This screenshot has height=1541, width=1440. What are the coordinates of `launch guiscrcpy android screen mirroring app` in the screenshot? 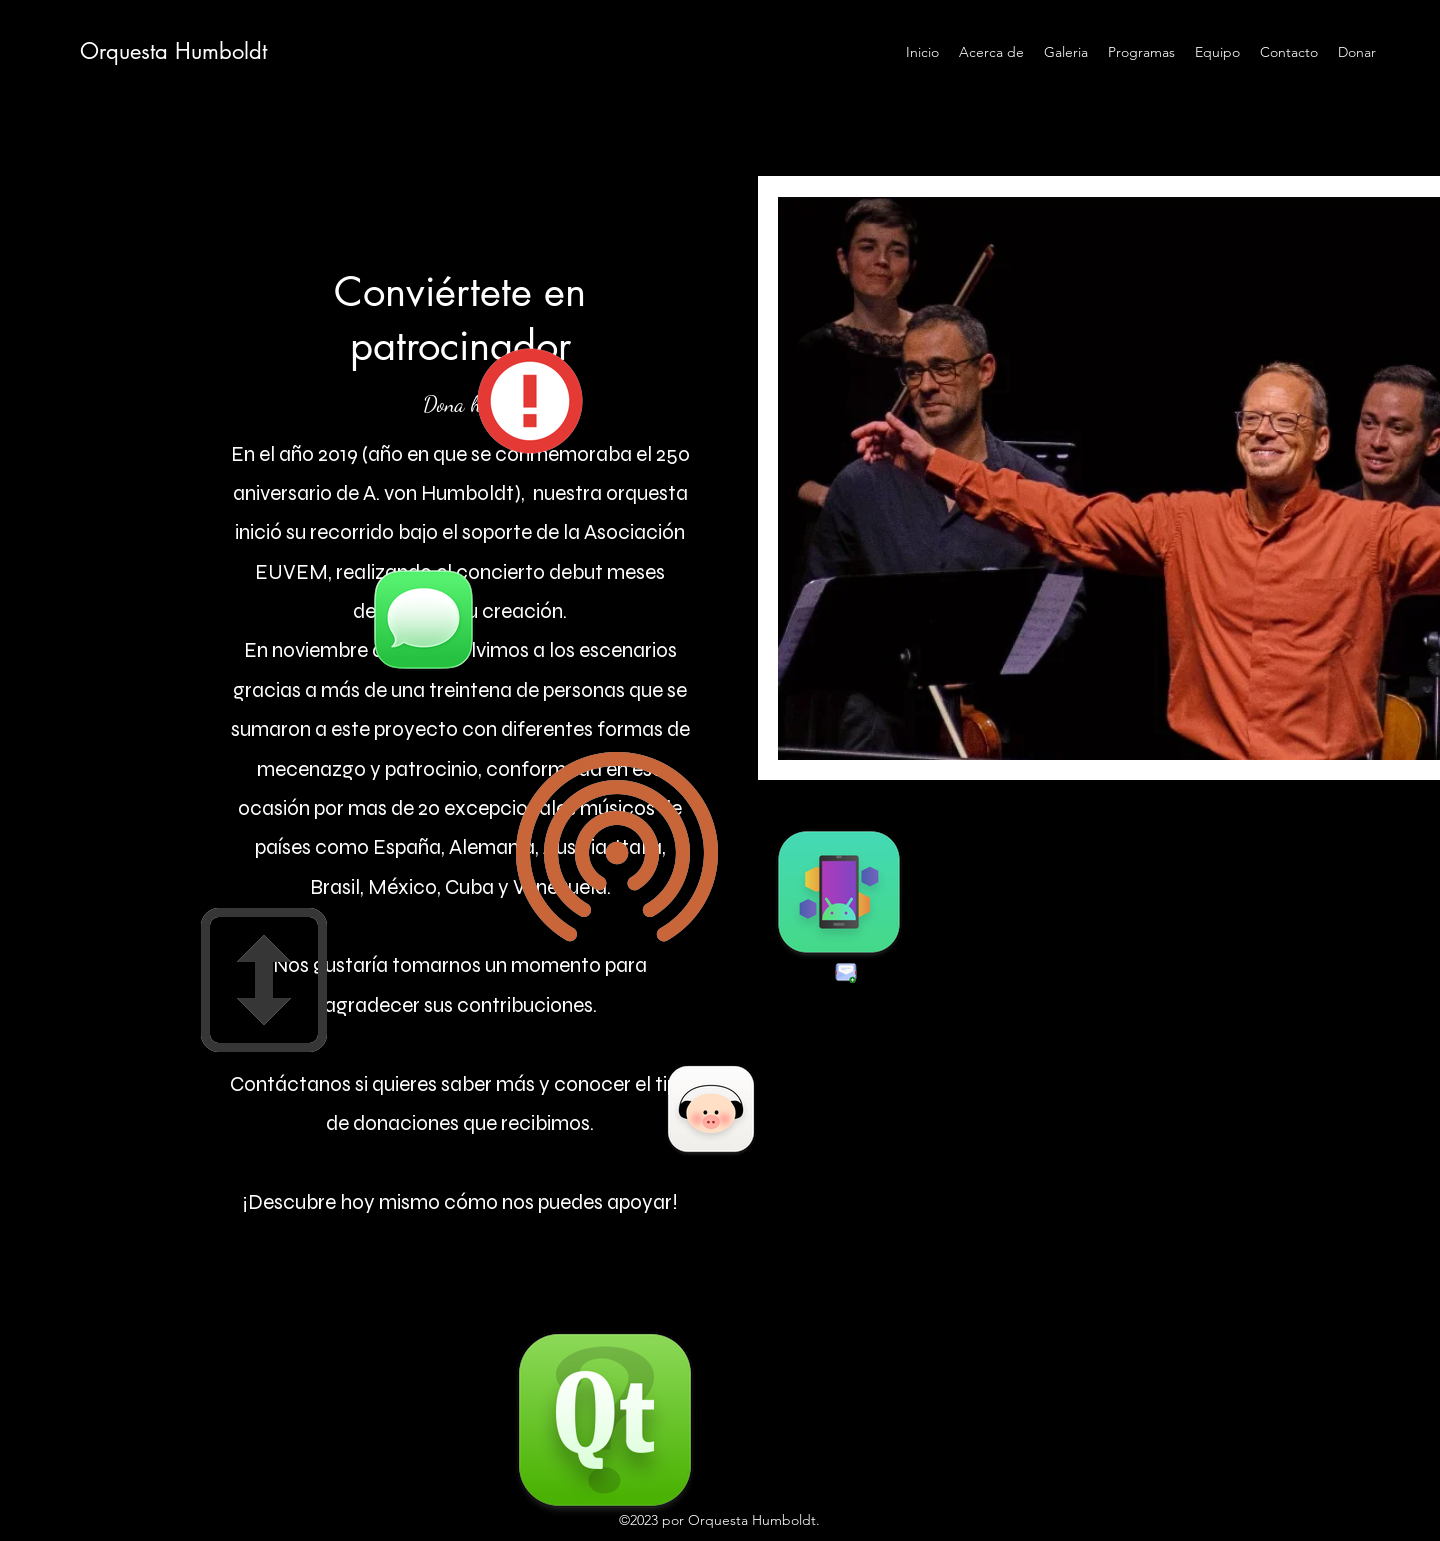 It's located at (839, 892).